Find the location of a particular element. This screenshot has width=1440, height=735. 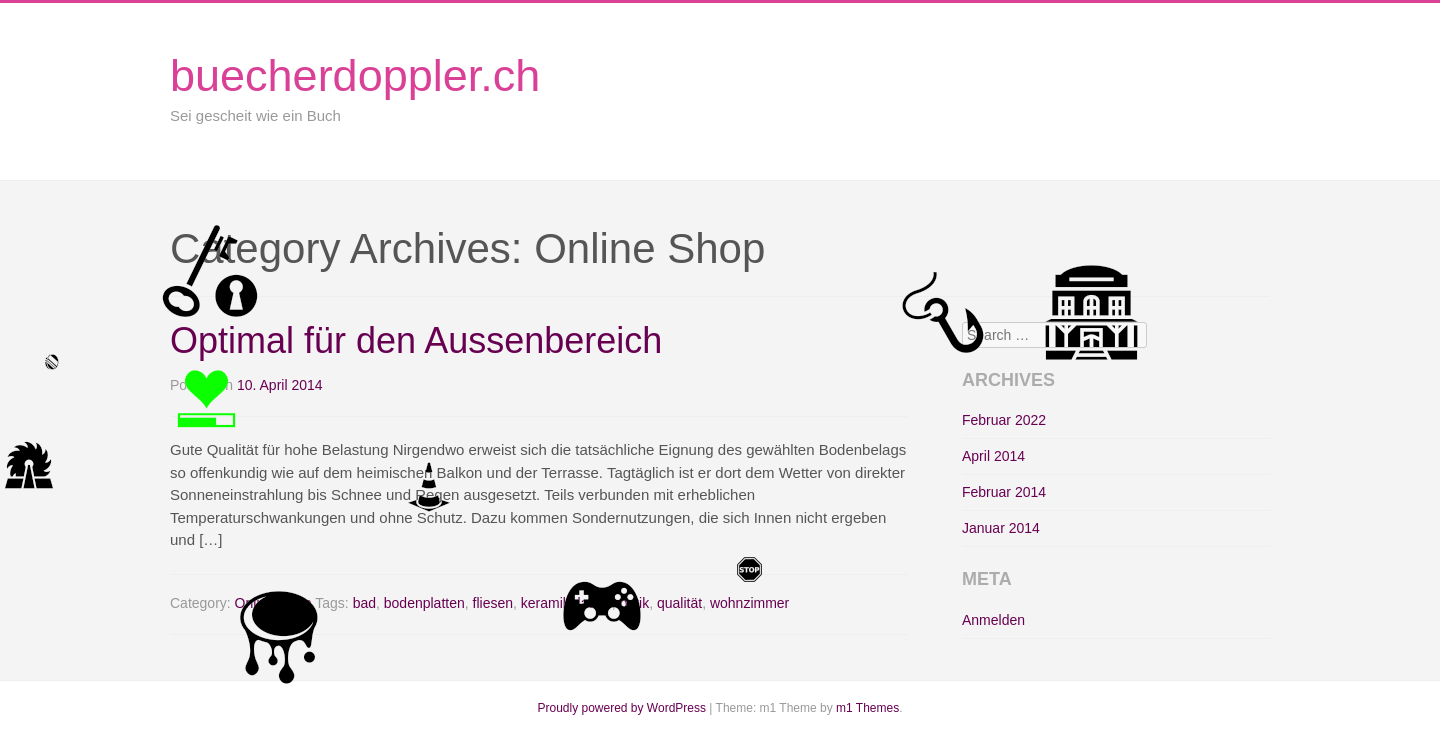

indicates slime or goo element in a game is located at coordinates (278, 637).